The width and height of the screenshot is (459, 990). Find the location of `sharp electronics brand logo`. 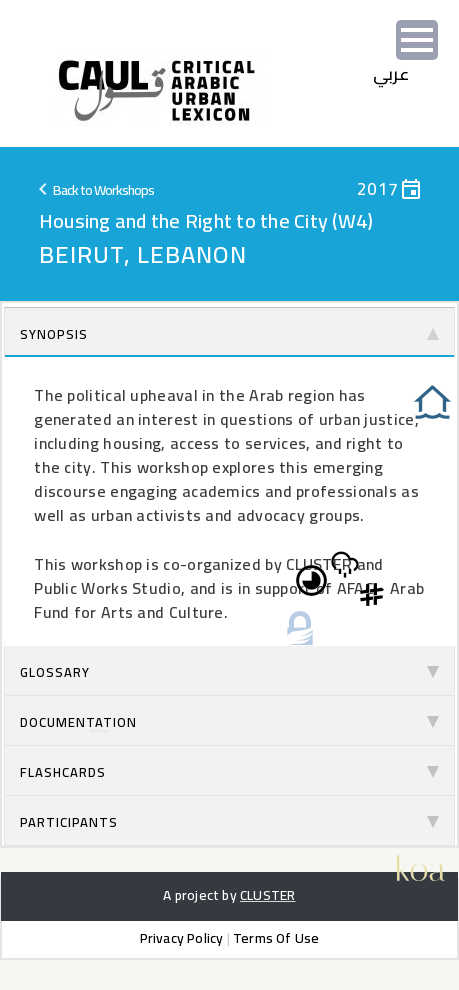

sharp electronics brand logo is located at coordinates (371, 594).